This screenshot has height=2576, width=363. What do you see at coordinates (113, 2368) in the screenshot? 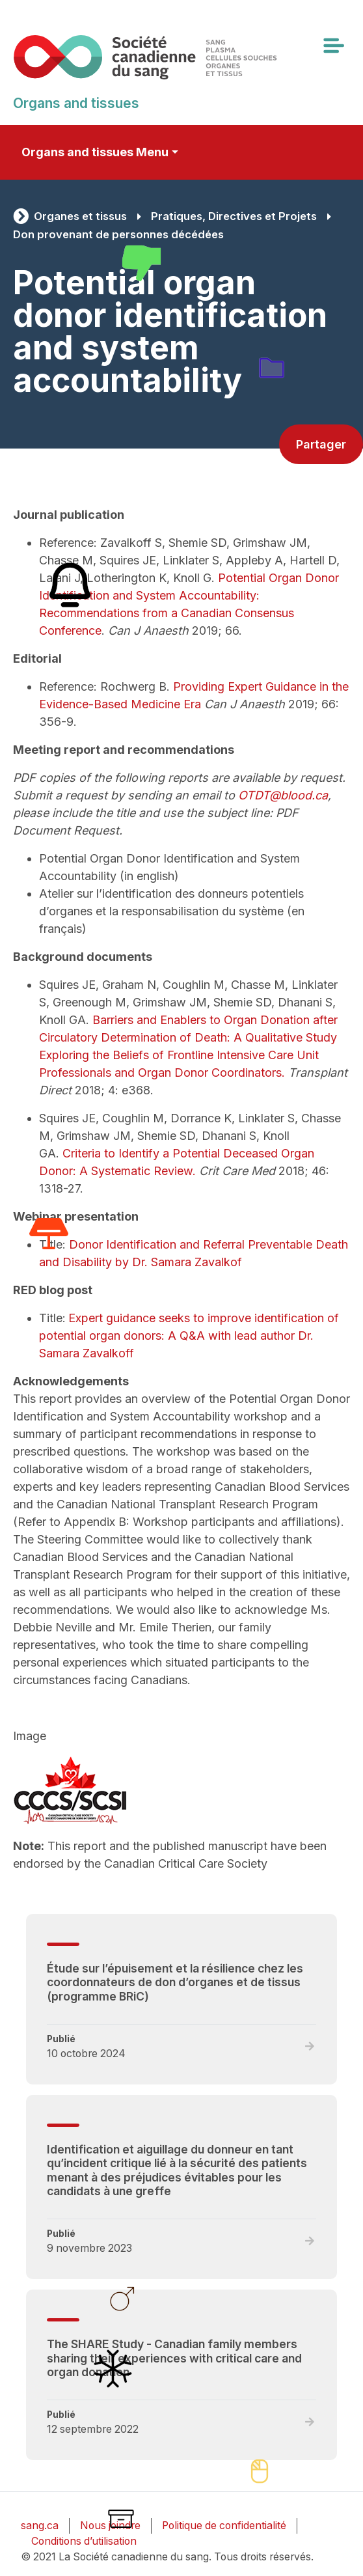
I see `toggle cooling or air conditioning mode` at bounding box center [113, 2368].